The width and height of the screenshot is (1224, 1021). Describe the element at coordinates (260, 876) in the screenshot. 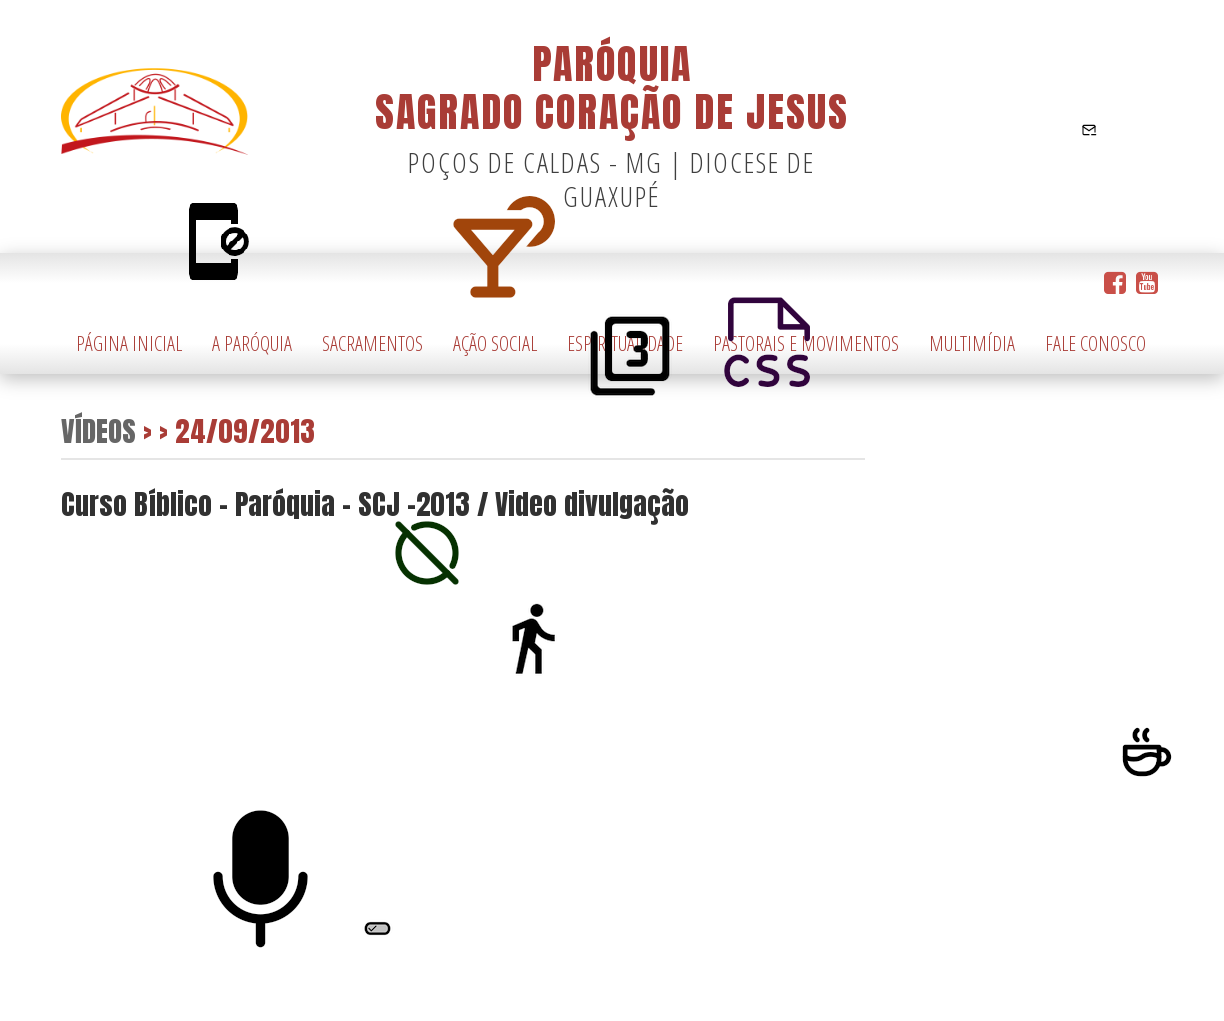

I see `tap to use voice input` at that location.